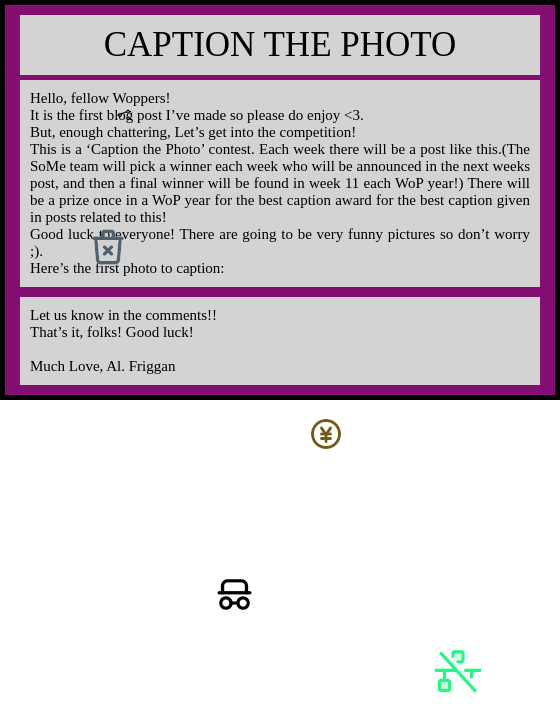 The image size is (560, 720). Describe the element at coordinates (108, 247) in the screenshot. I see `permanently delete an item` at that location.